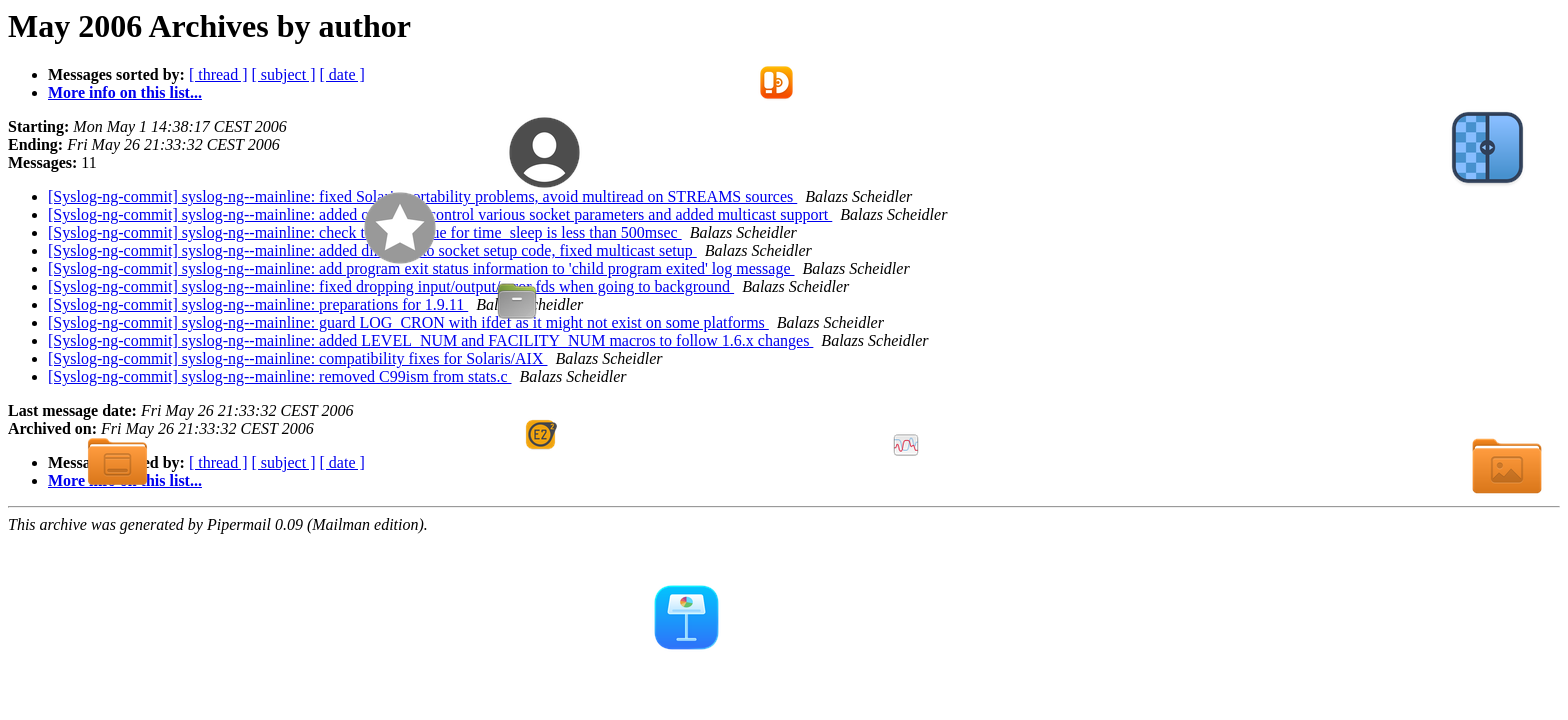 This screenshot has height=720, width=1568. What do you see at coordinates (776, 82) in the screenshot?
I see `open impression, a disk image writing utility` at bounding box center [776, 82].